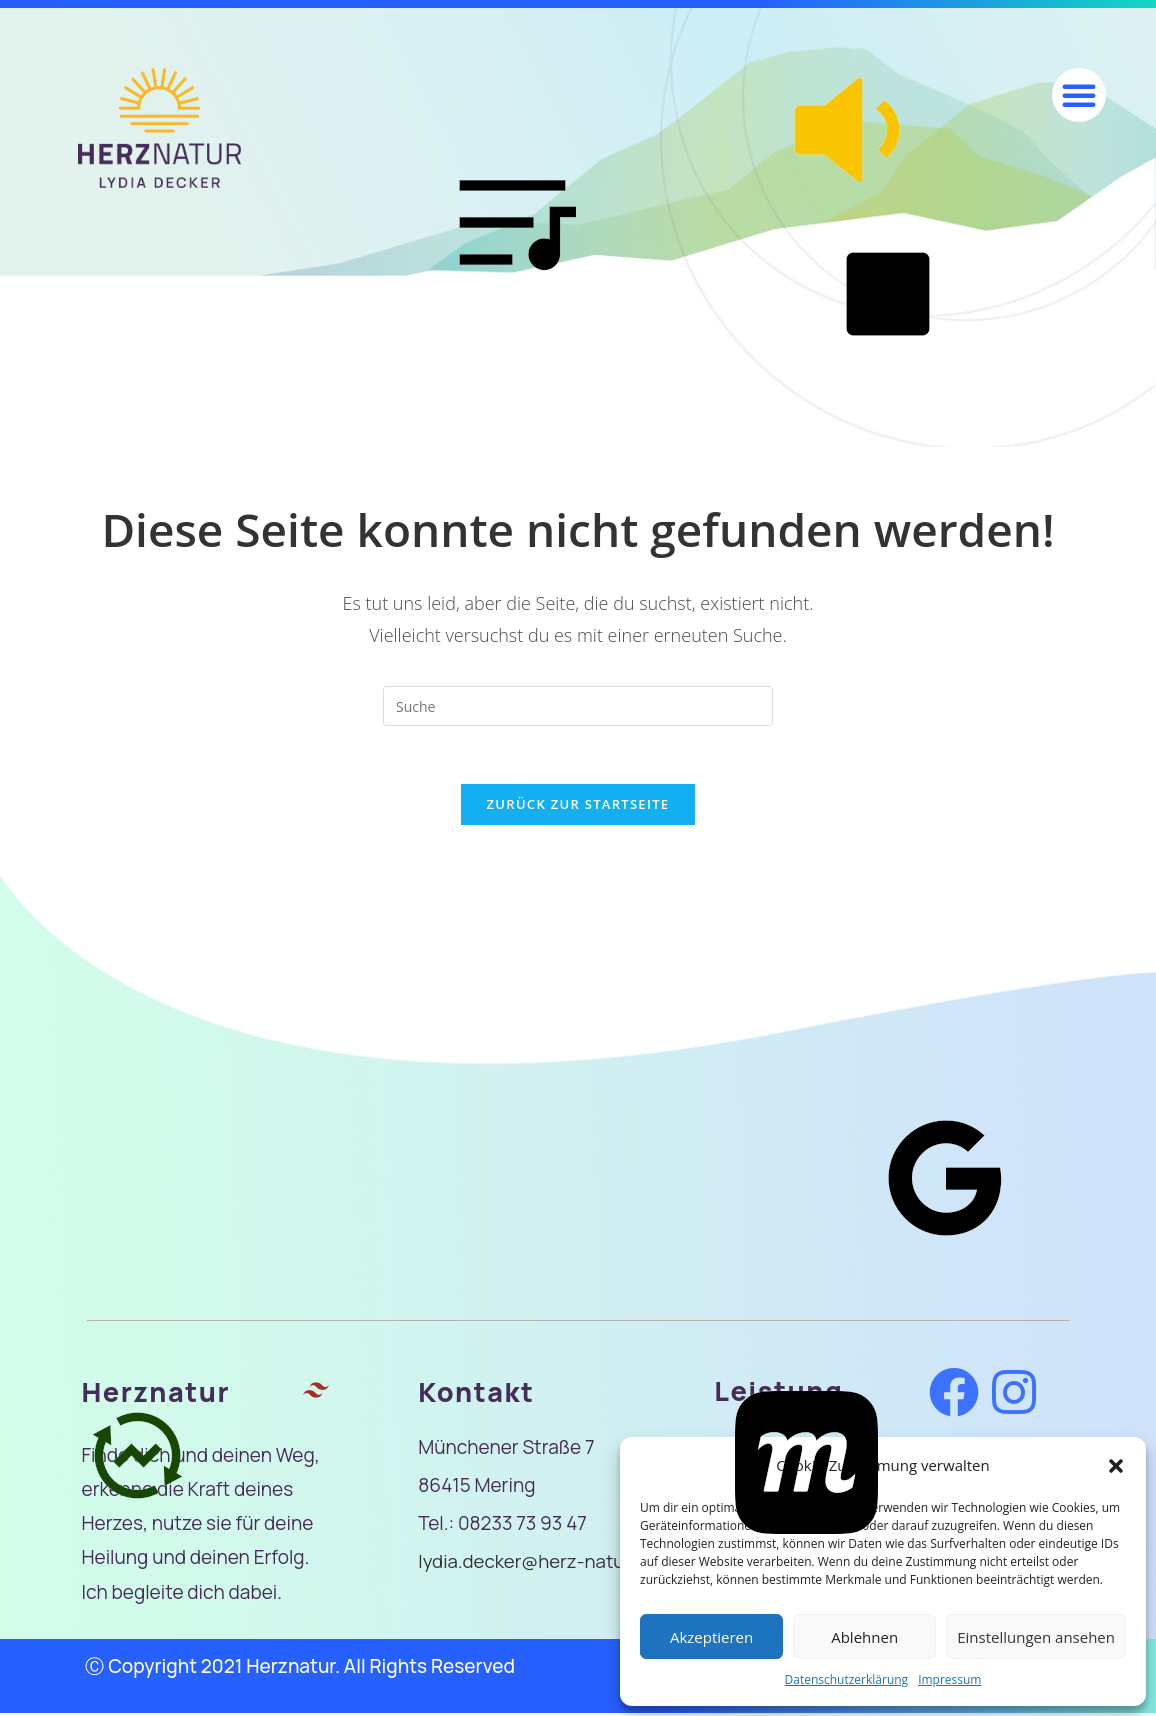 The width and height of the screenshot is (1156, 1716). I want to click on view your playlist, so click(512, 222).